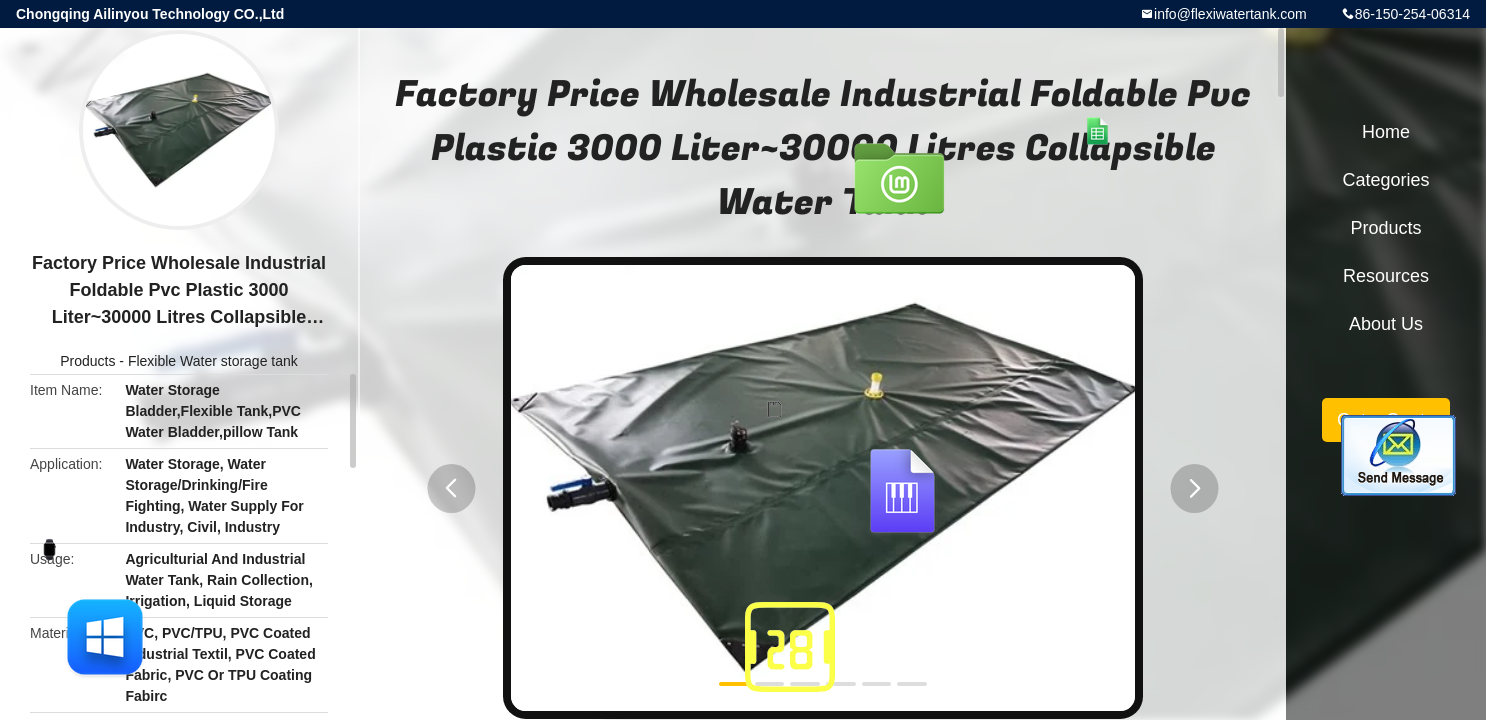 The image size is (1486, 720). I want to click on launch wine windows compatibility layer, so click(105, 637).